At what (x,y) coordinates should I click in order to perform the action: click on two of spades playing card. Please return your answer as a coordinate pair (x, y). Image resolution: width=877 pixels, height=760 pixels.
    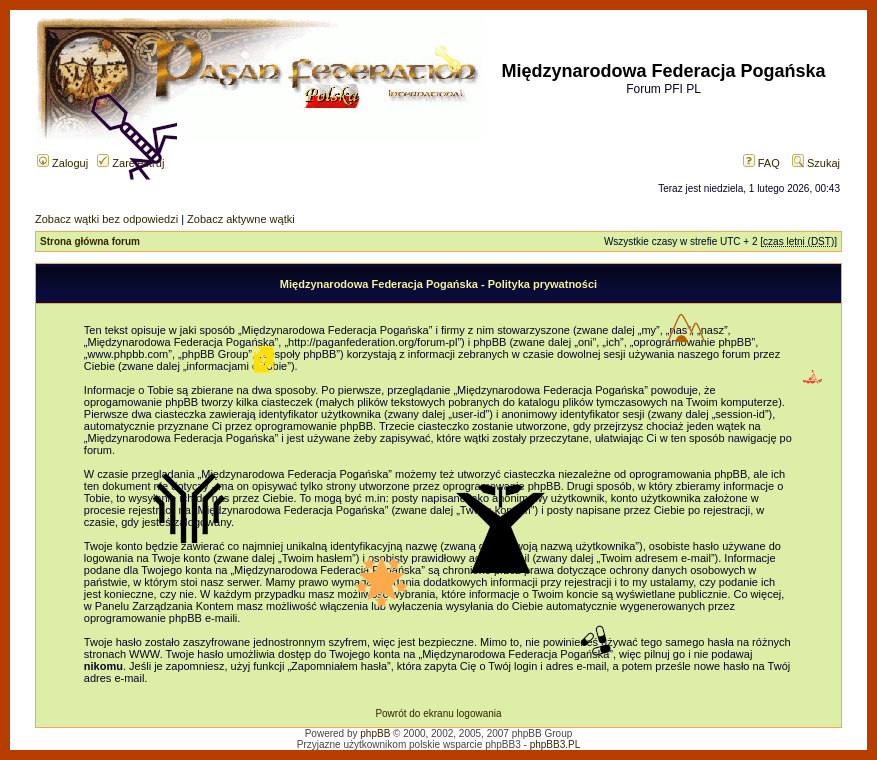
    Looking at the image, I should click on (263, 359).